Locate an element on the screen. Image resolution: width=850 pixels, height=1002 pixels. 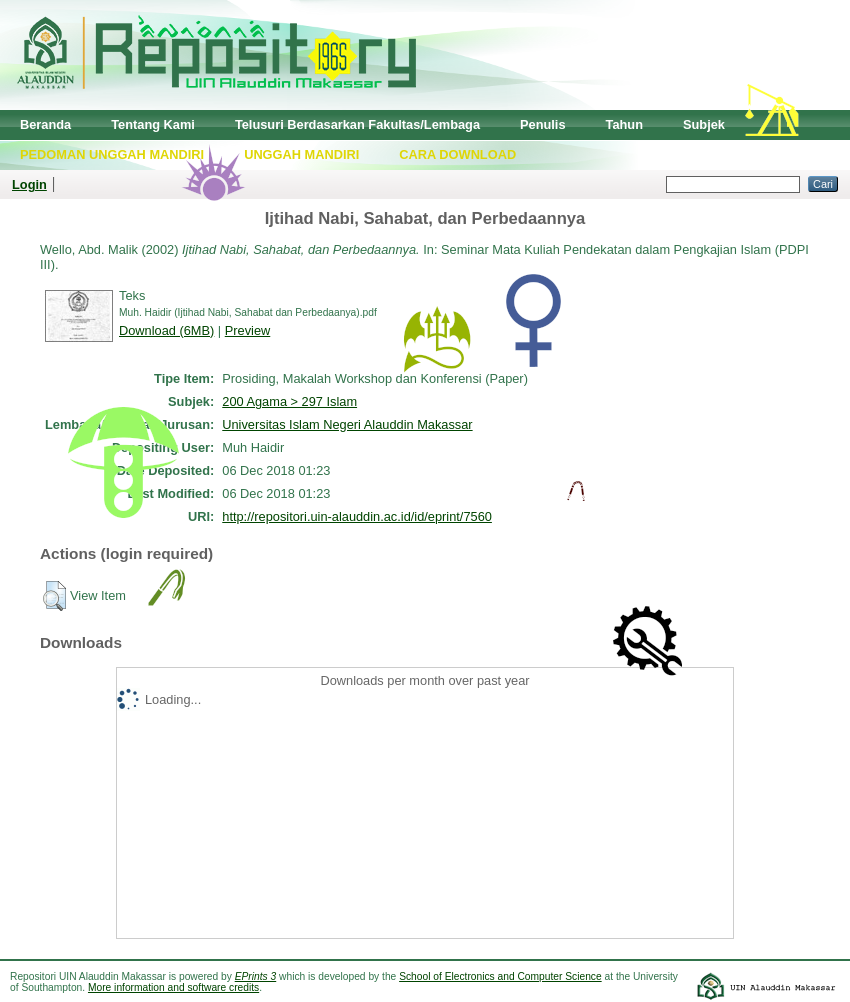
crowbar tool item in a game inventory is located at coordinates (167, 587).